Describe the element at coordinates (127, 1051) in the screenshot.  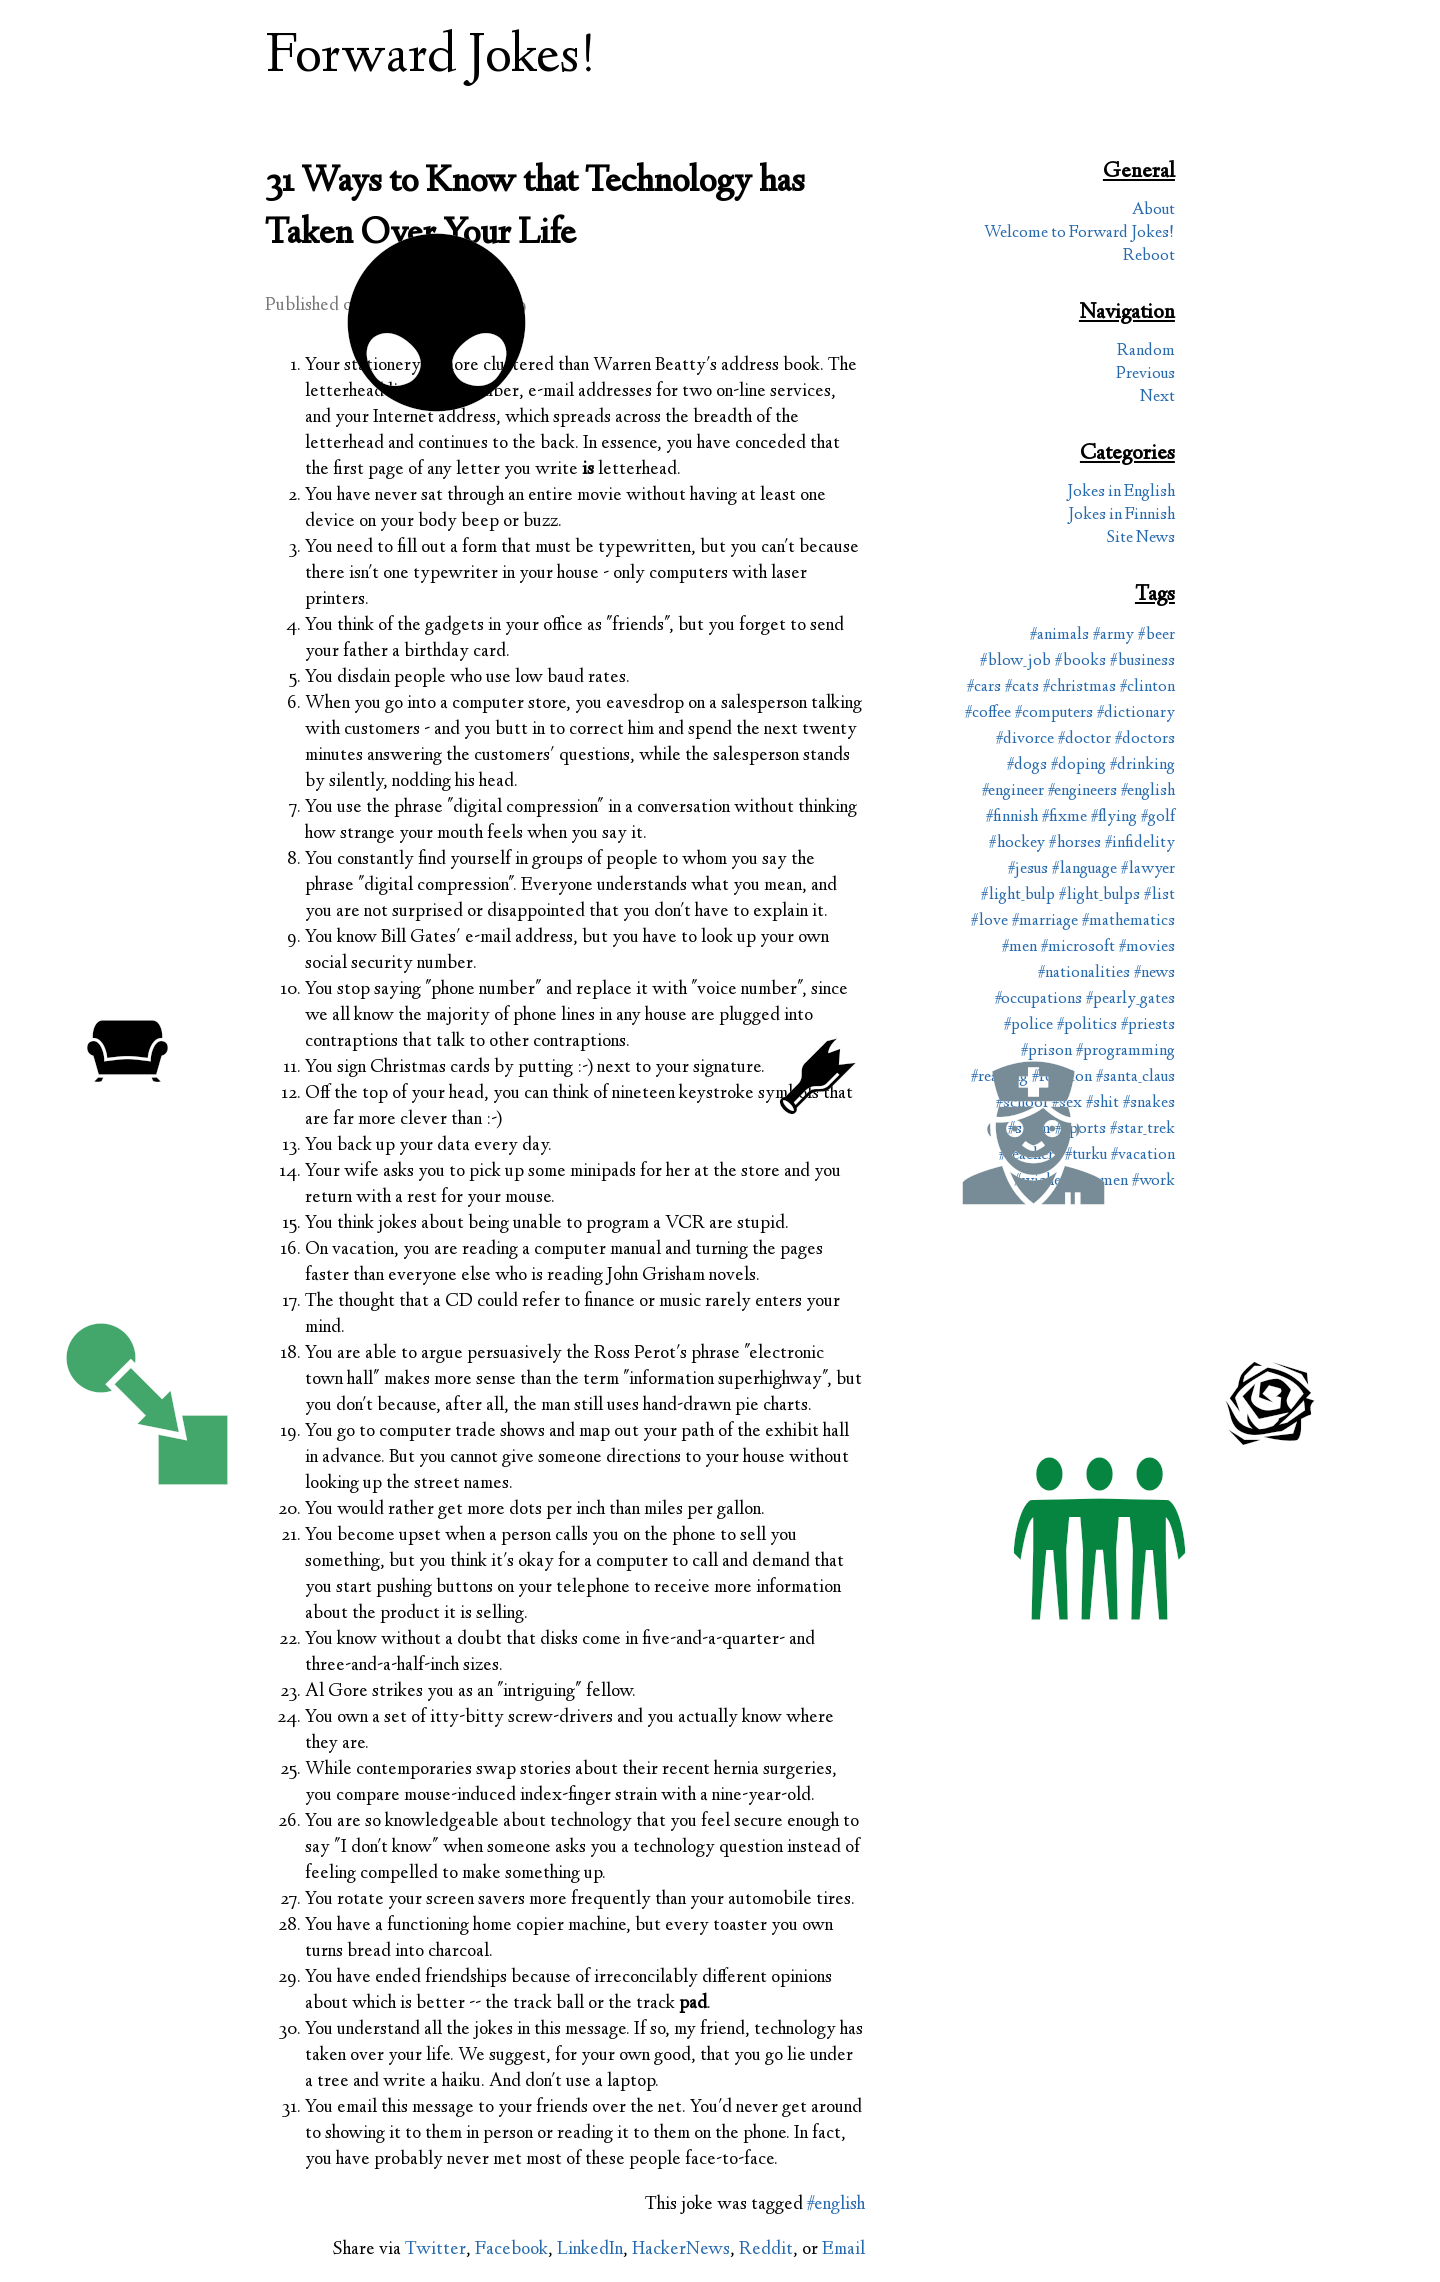
I see `browse furniture or home decor items` at that location.